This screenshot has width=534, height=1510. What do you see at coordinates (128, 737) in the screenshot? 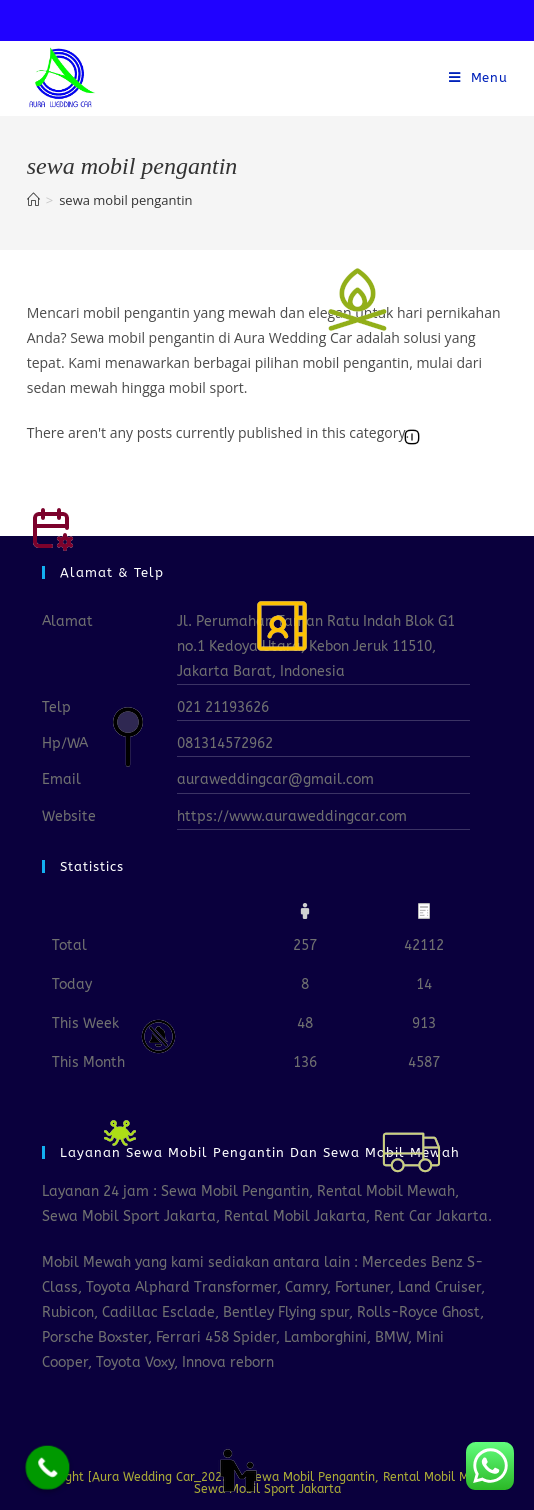
I see `mark a location on a map` at bounding box center [128, 737].